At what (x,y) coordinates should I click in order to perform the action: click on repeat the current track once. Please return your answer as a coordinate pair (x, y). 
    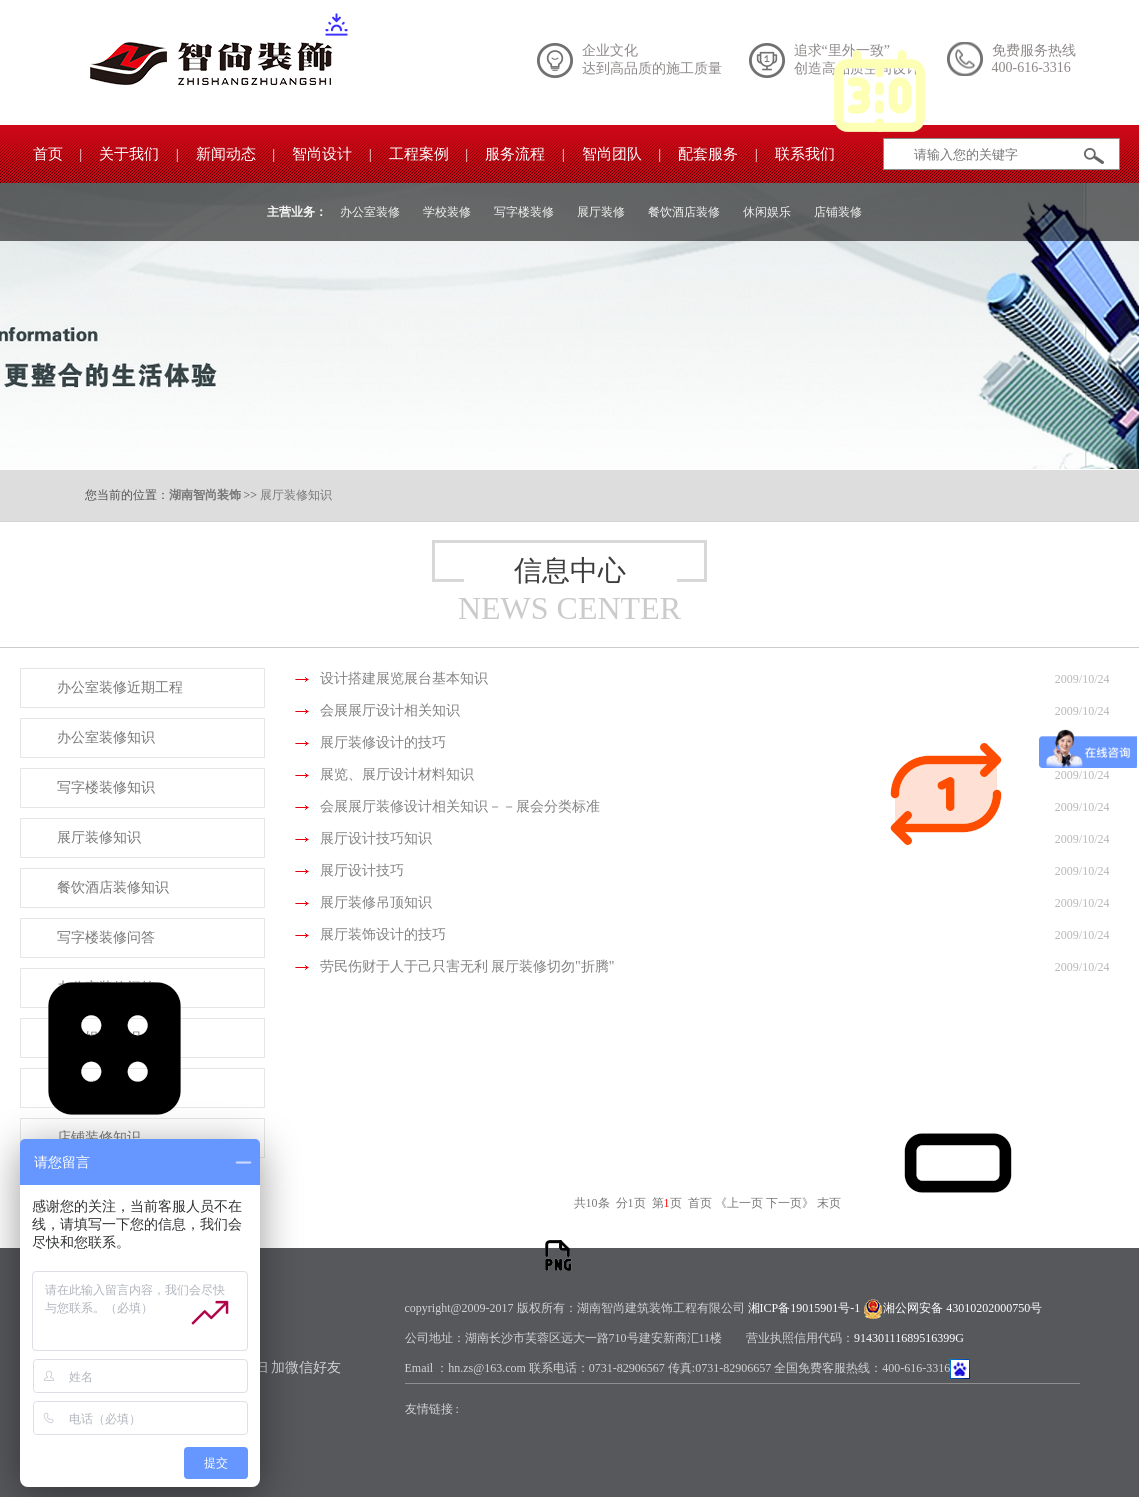
    Looking at the image, I should click on (946, 794).